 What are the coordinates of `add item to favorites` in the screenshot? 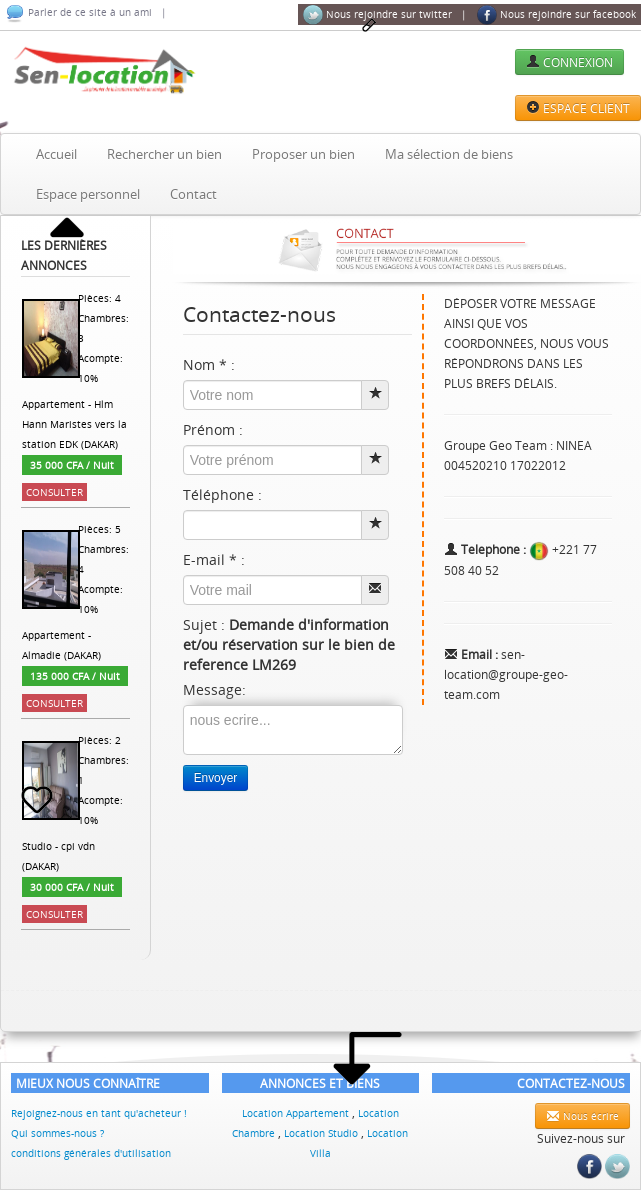 It's located at (37, 799).